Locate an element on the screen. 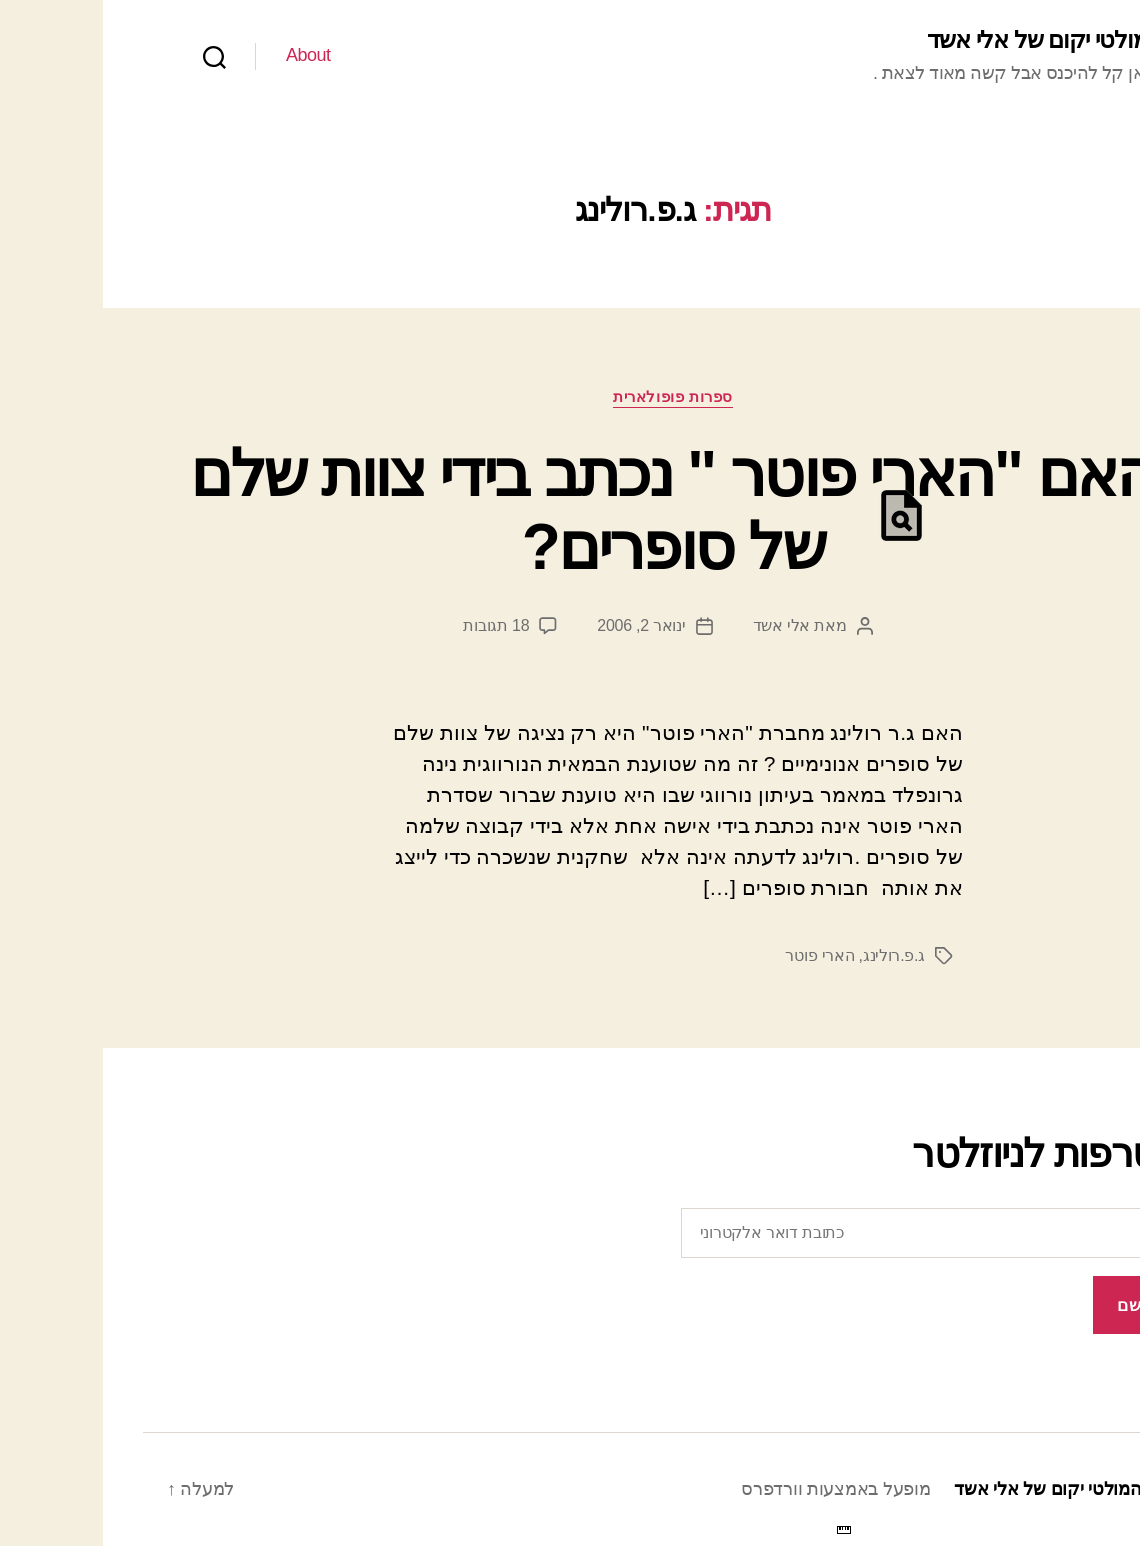 The width and height of the screenshot is (1140, 1546). search within a document is located at coordinates (901, 515).